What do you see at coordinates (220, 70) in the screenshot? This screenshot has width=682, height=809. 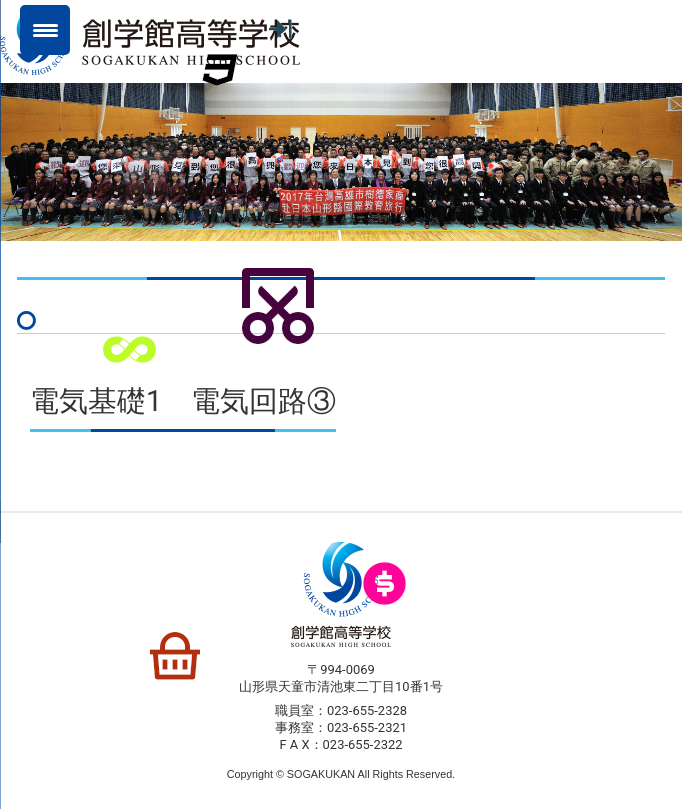 I see `CSS3 stylesheet language logo` at bounding box center [220, 70].